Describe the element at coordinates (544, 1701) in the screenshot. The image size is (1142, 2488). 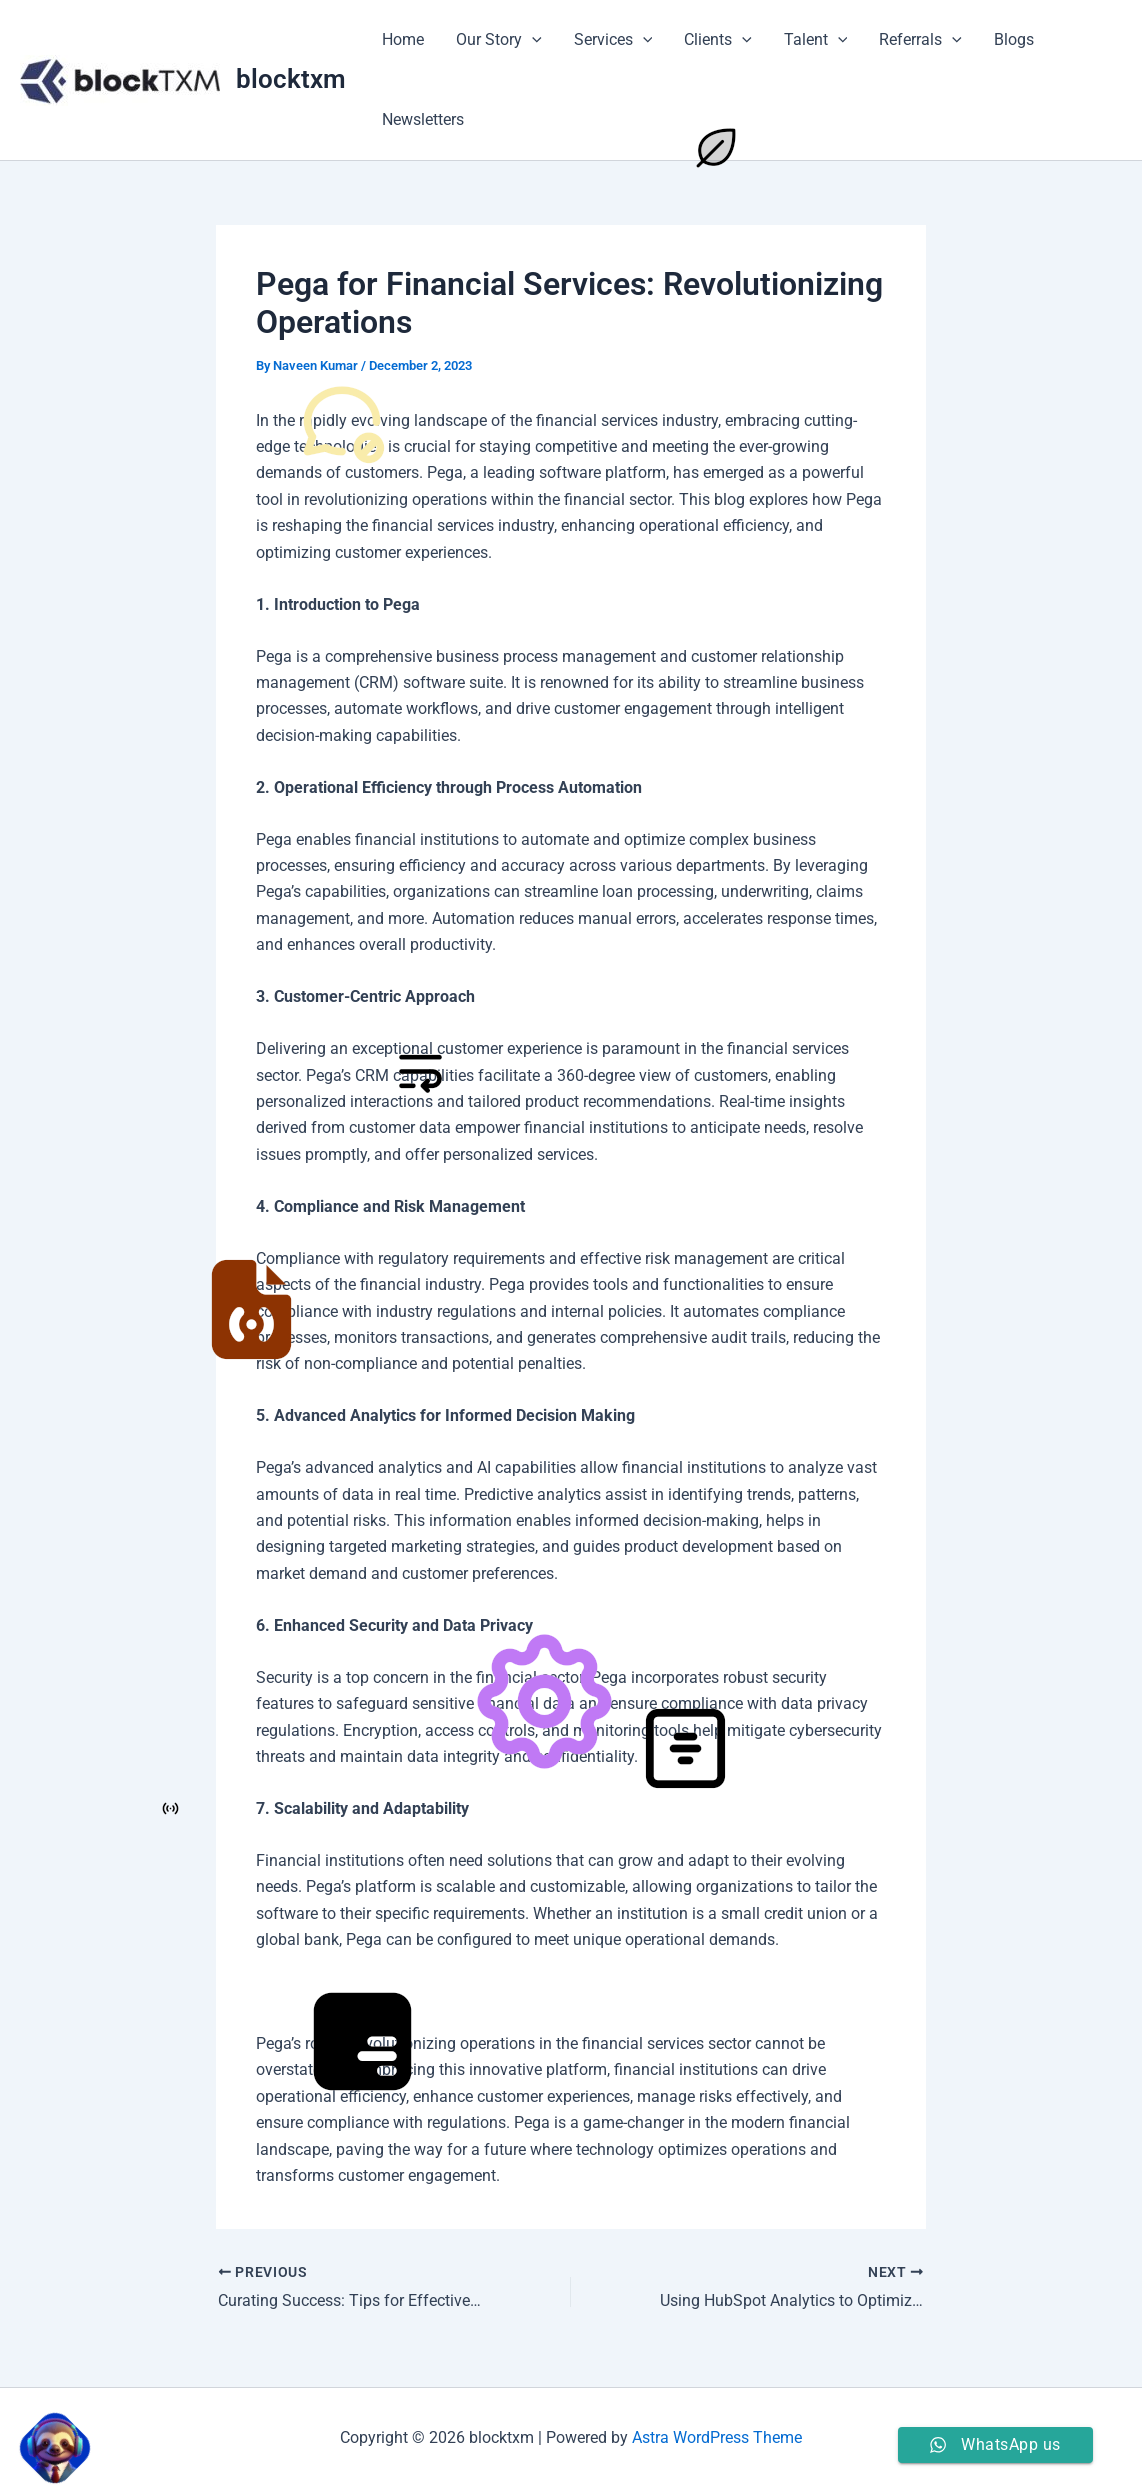
I see `access app or system settings` at that location.